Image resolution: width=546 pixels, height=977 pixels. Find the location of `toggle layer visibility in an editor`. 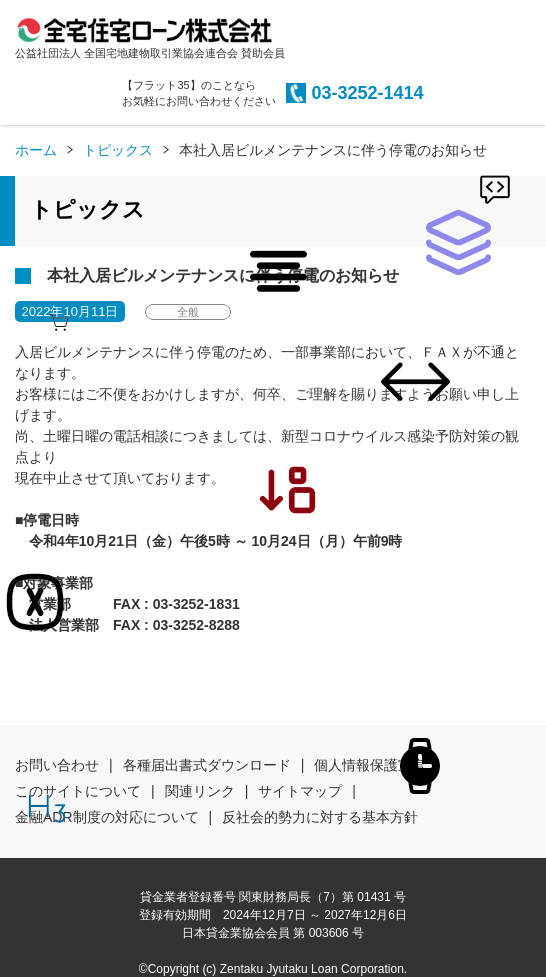

toggle layer visibility in an editor is located at coordinates (458, 242).